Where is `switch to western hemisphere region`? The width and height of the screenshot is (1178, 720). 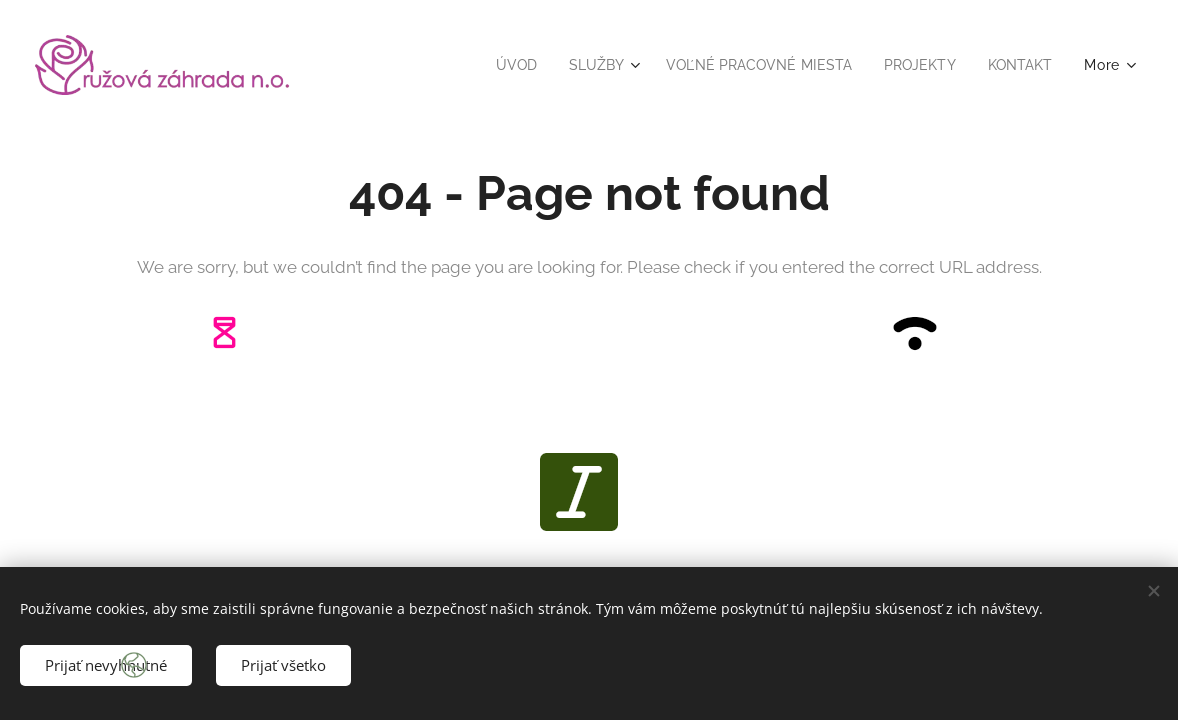 switch to western hemisphere region is located at coordinates (134, 665).